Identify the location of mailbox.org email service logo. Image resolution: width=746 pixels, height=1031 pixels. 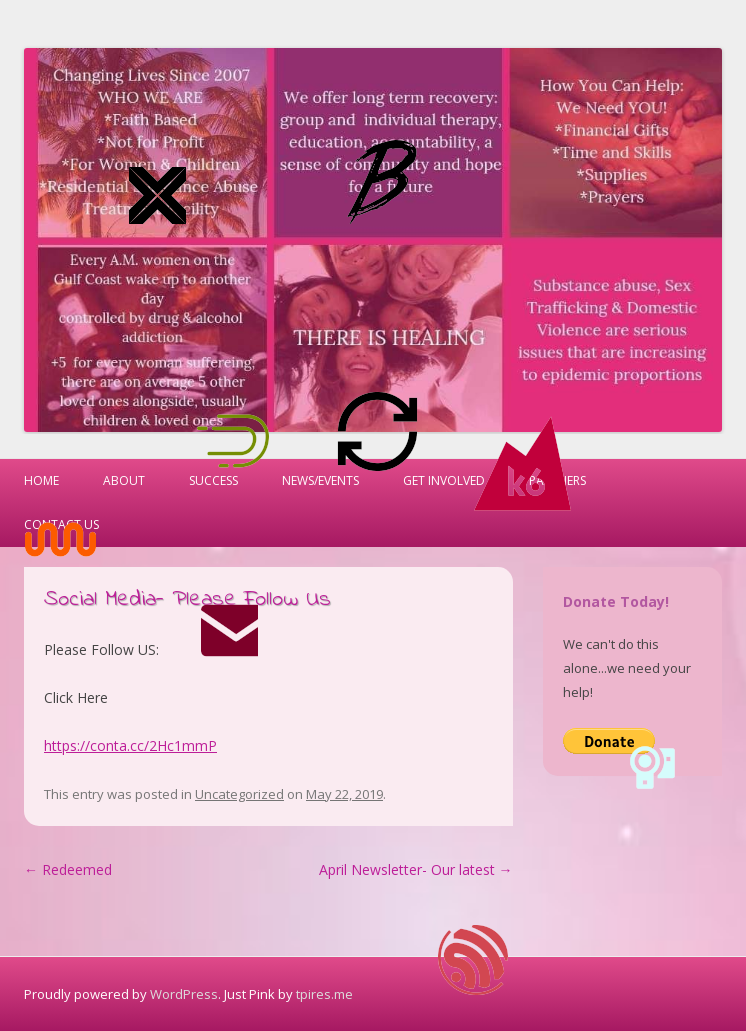
(229, 630).